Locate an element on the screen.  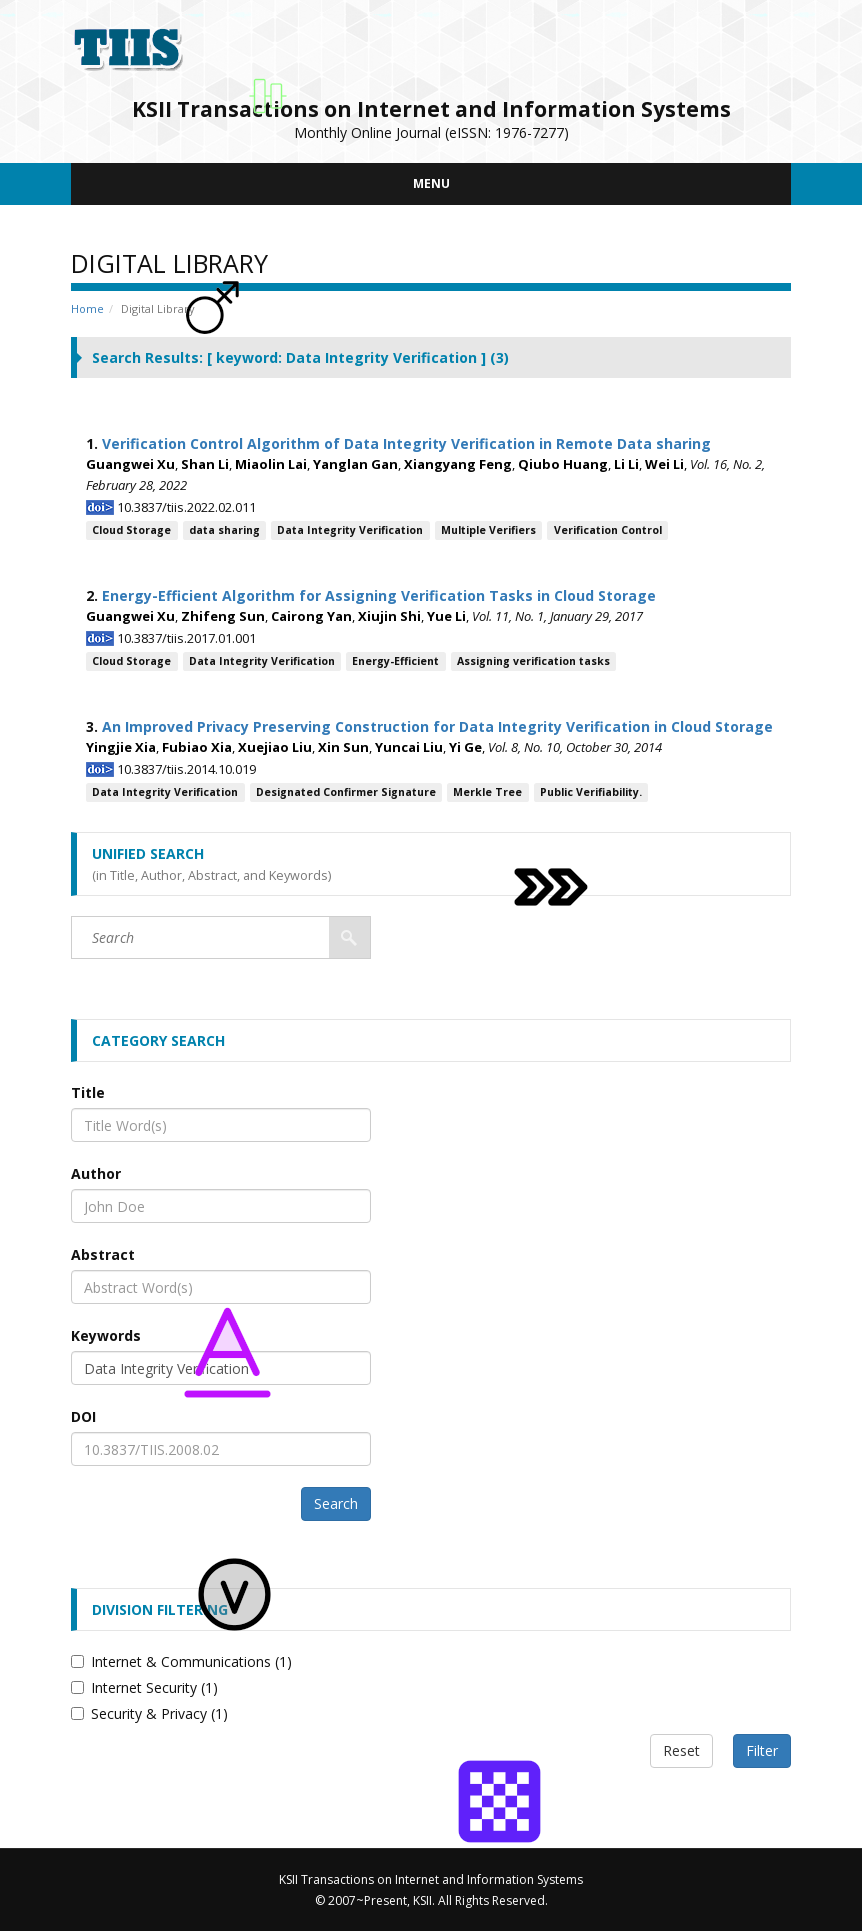
inertia.js framework logo is located at coordinates (550, 887).